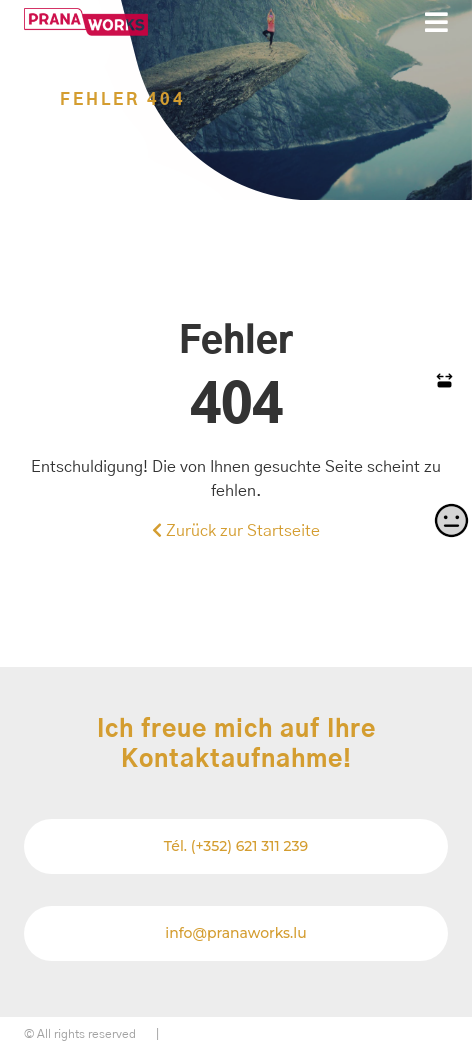 This screenshot has height=1051, width=472. What do you see at coordinates (444, 380) in the screenshot?
I see `auto-fit content to container width` at bounding box center [444, 380].